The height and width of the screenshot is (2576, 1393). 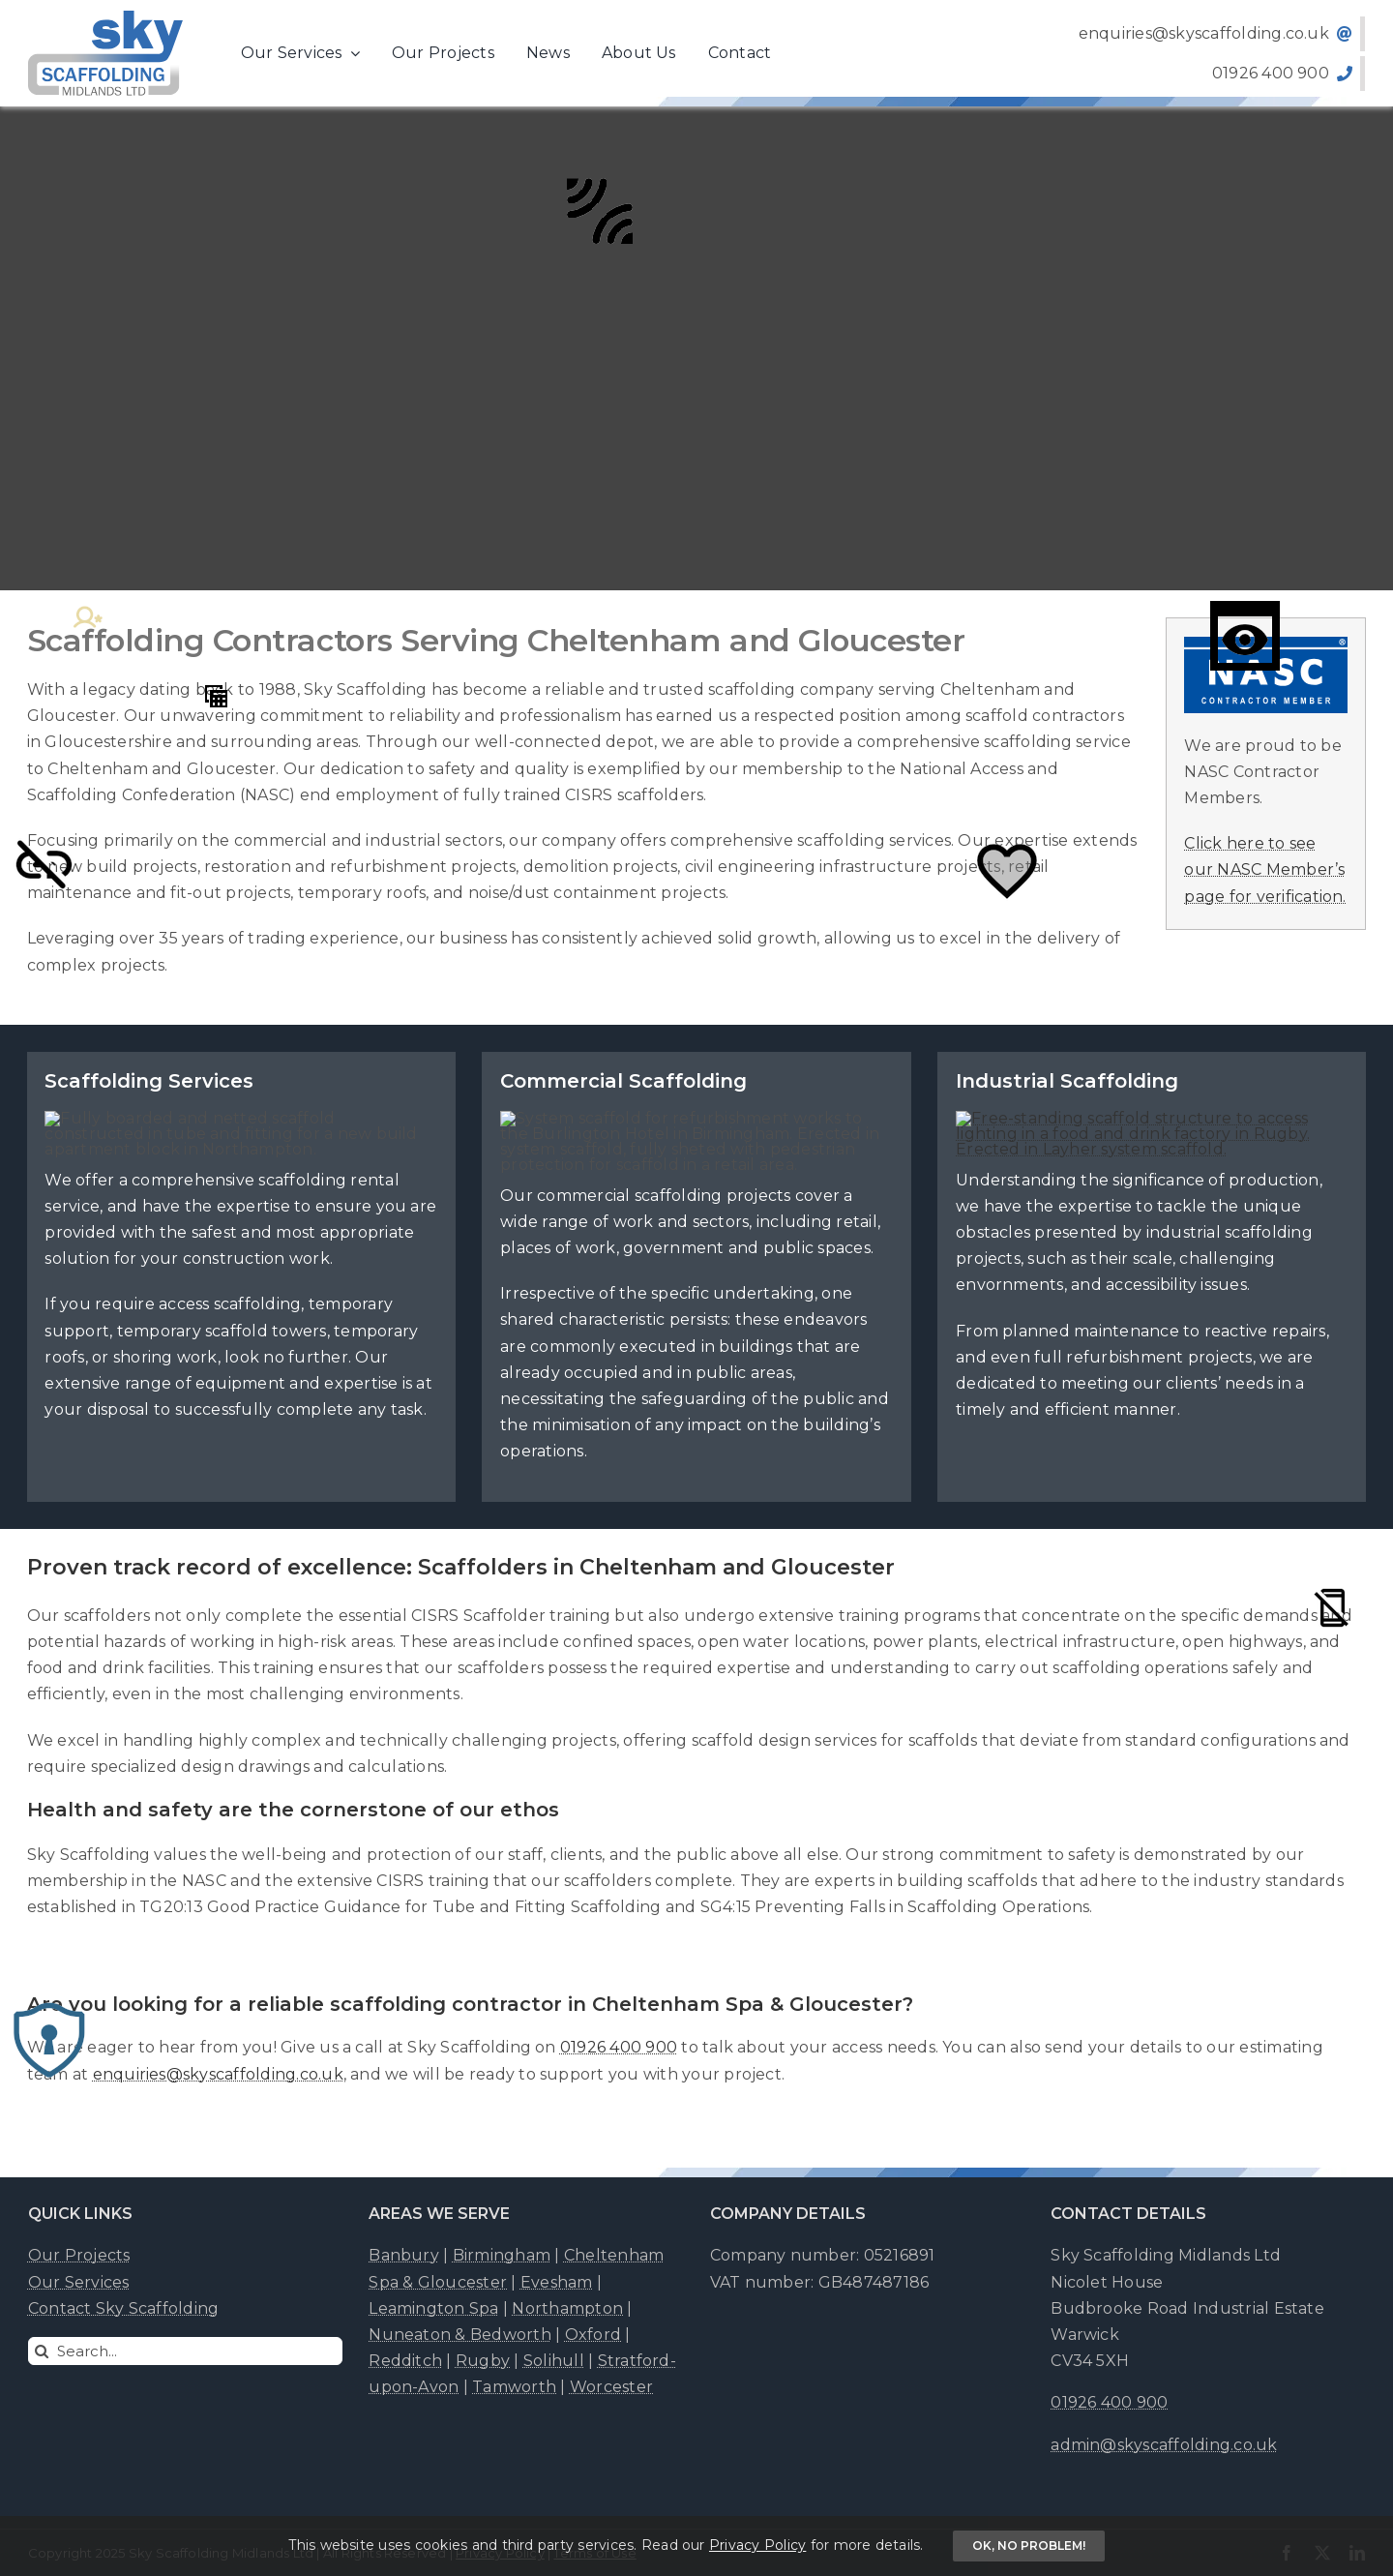 What do you see at coordinates (1007, 871) in the screenshot?
I see `add to favorites` at bounding box center [1007, 871].